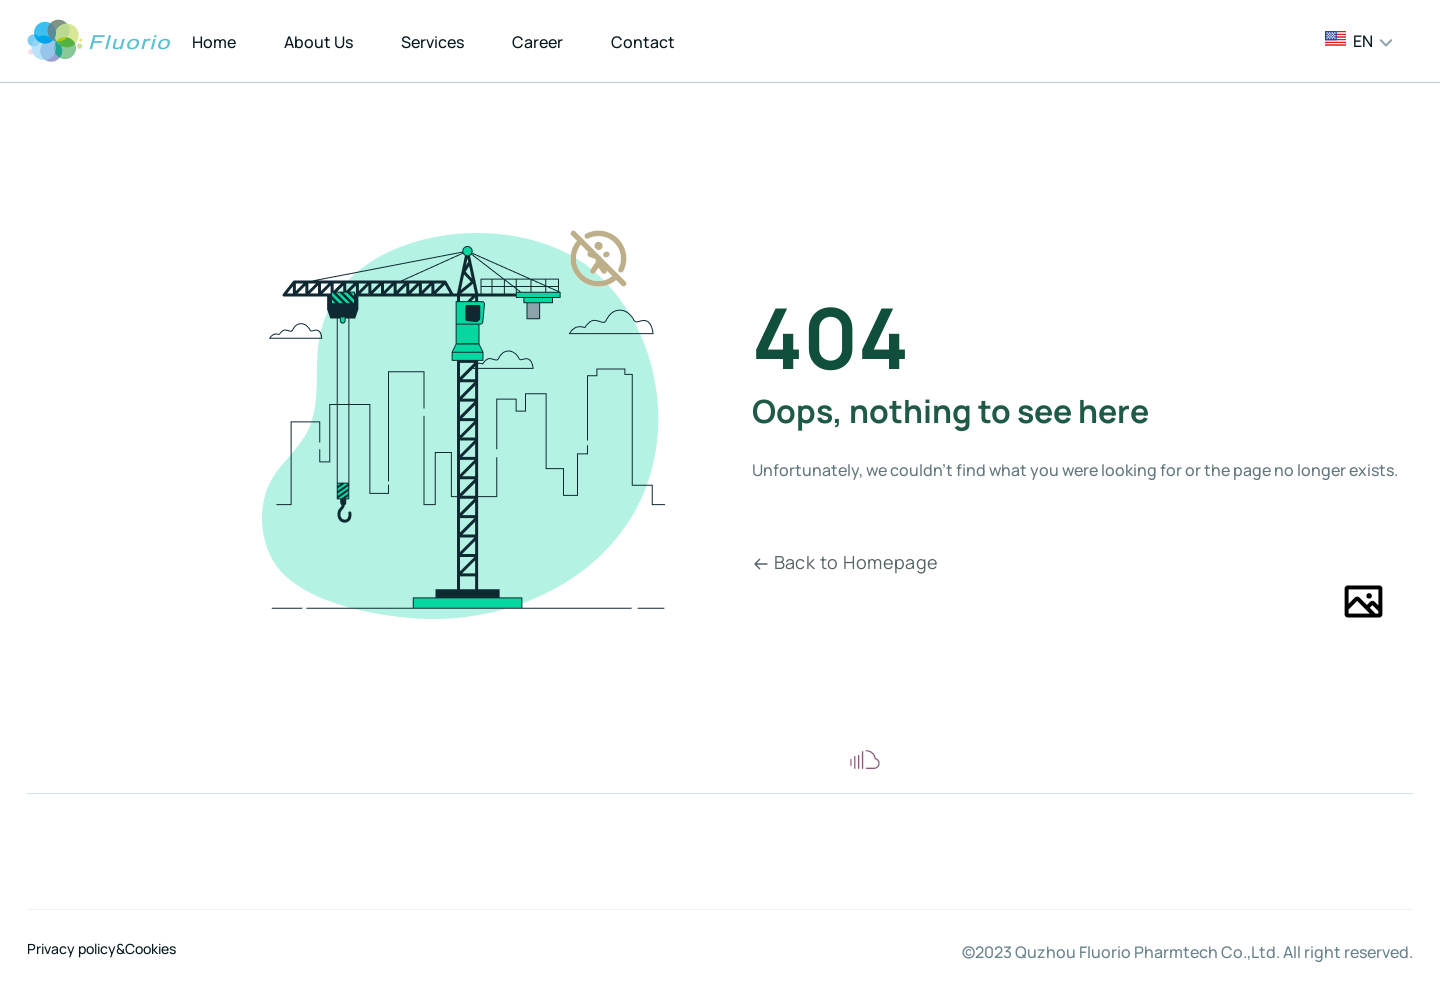 This screenshot has height=994, width=1440. Describe the element at coordinates (1363, 601) in the screenshot. I see `view or open an image file` at that location.